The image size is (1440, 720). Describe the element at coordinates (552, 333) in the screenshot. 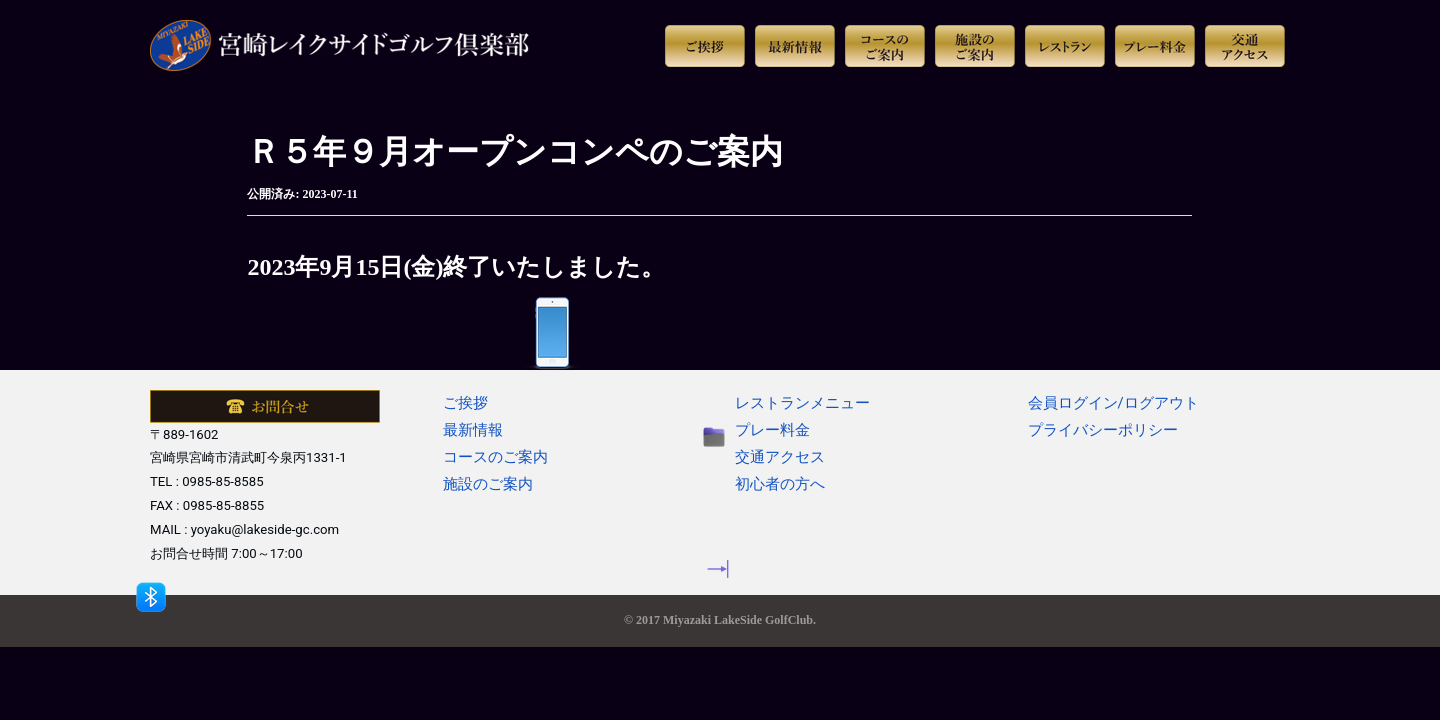

I see `indicates a connected iPod Touch device` at that location.